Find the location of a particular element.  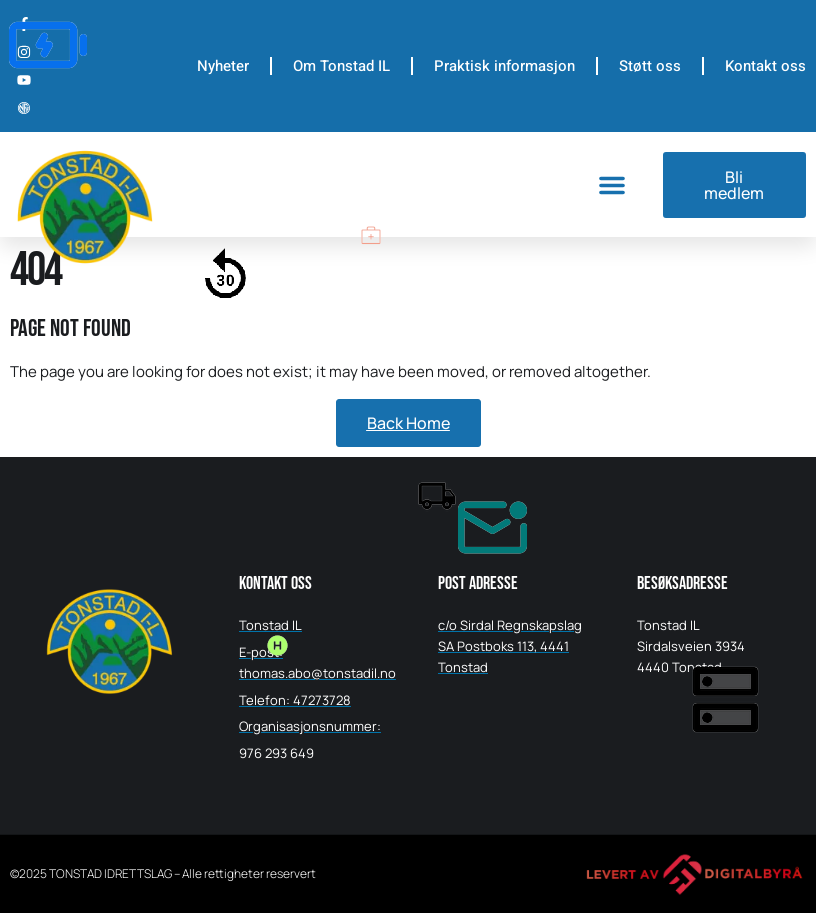

indicates unread messages or notifications is located at coordinates (492, 527).